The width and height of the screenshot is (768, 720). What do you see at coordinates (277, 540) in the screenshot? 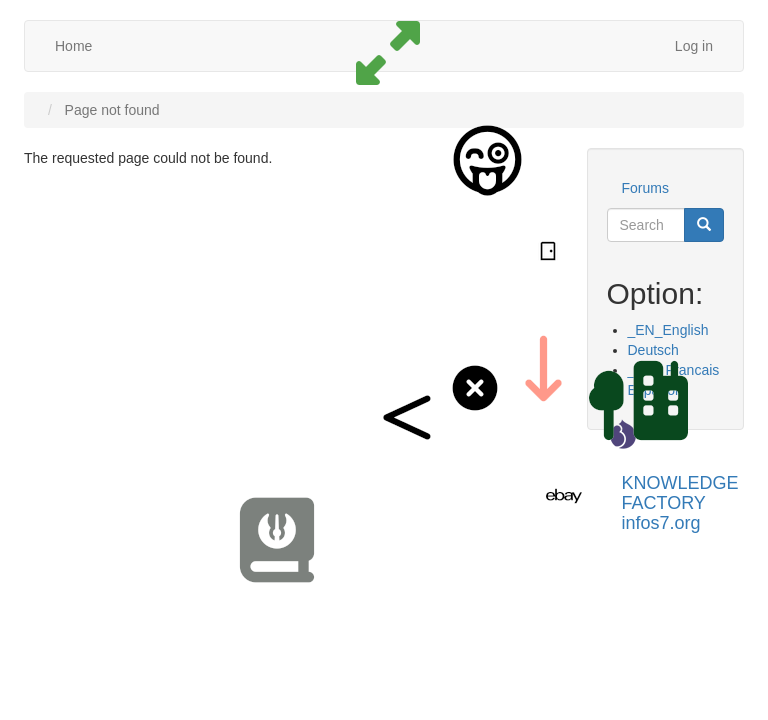
I see `access the journal of the whills or star wars lore reference` at bounding box center [277, 540].